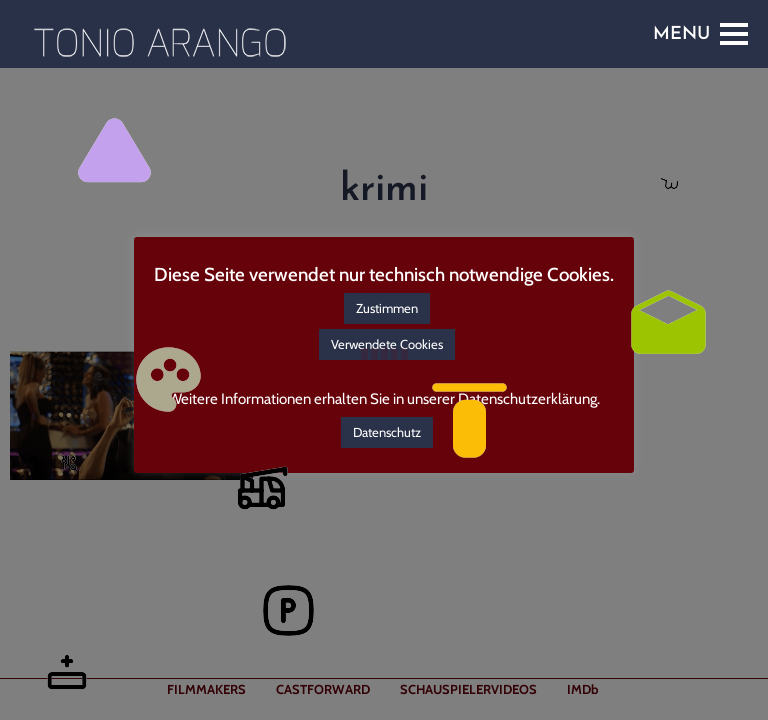 The height and width of the screenshot is (720, 768). I want to click on request a tow truck service, so click(261, 490).